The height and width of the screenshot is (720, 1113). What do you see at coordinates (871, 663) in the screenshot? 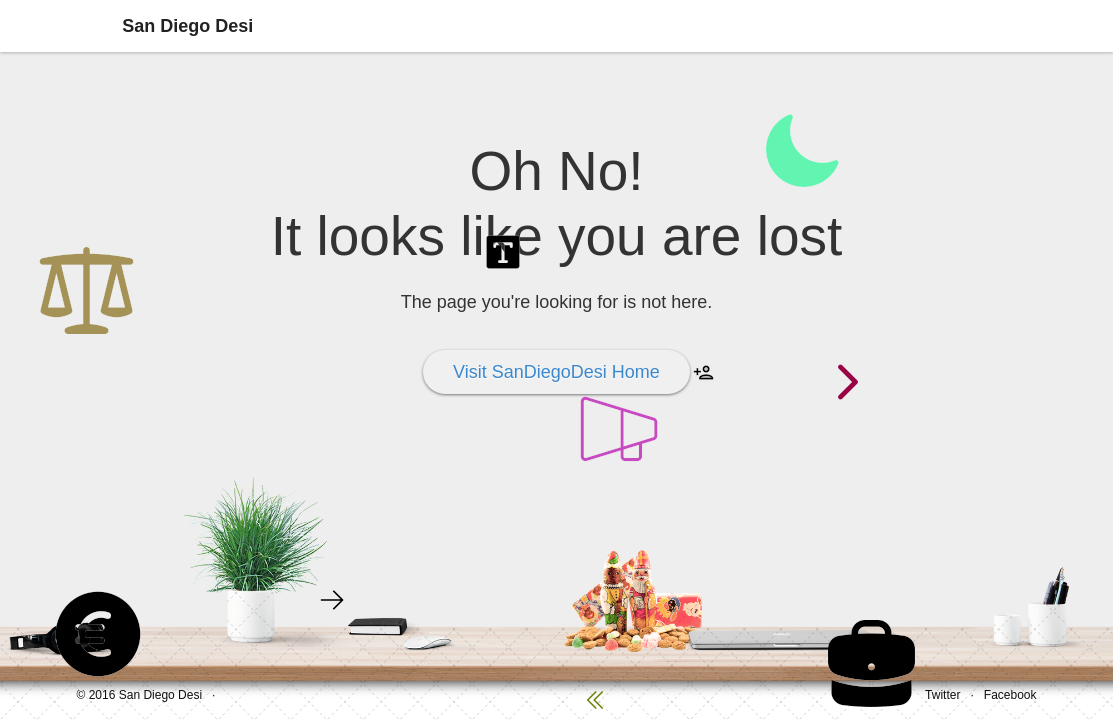
I see `access work or business documents` at bounding box center [871, 663].